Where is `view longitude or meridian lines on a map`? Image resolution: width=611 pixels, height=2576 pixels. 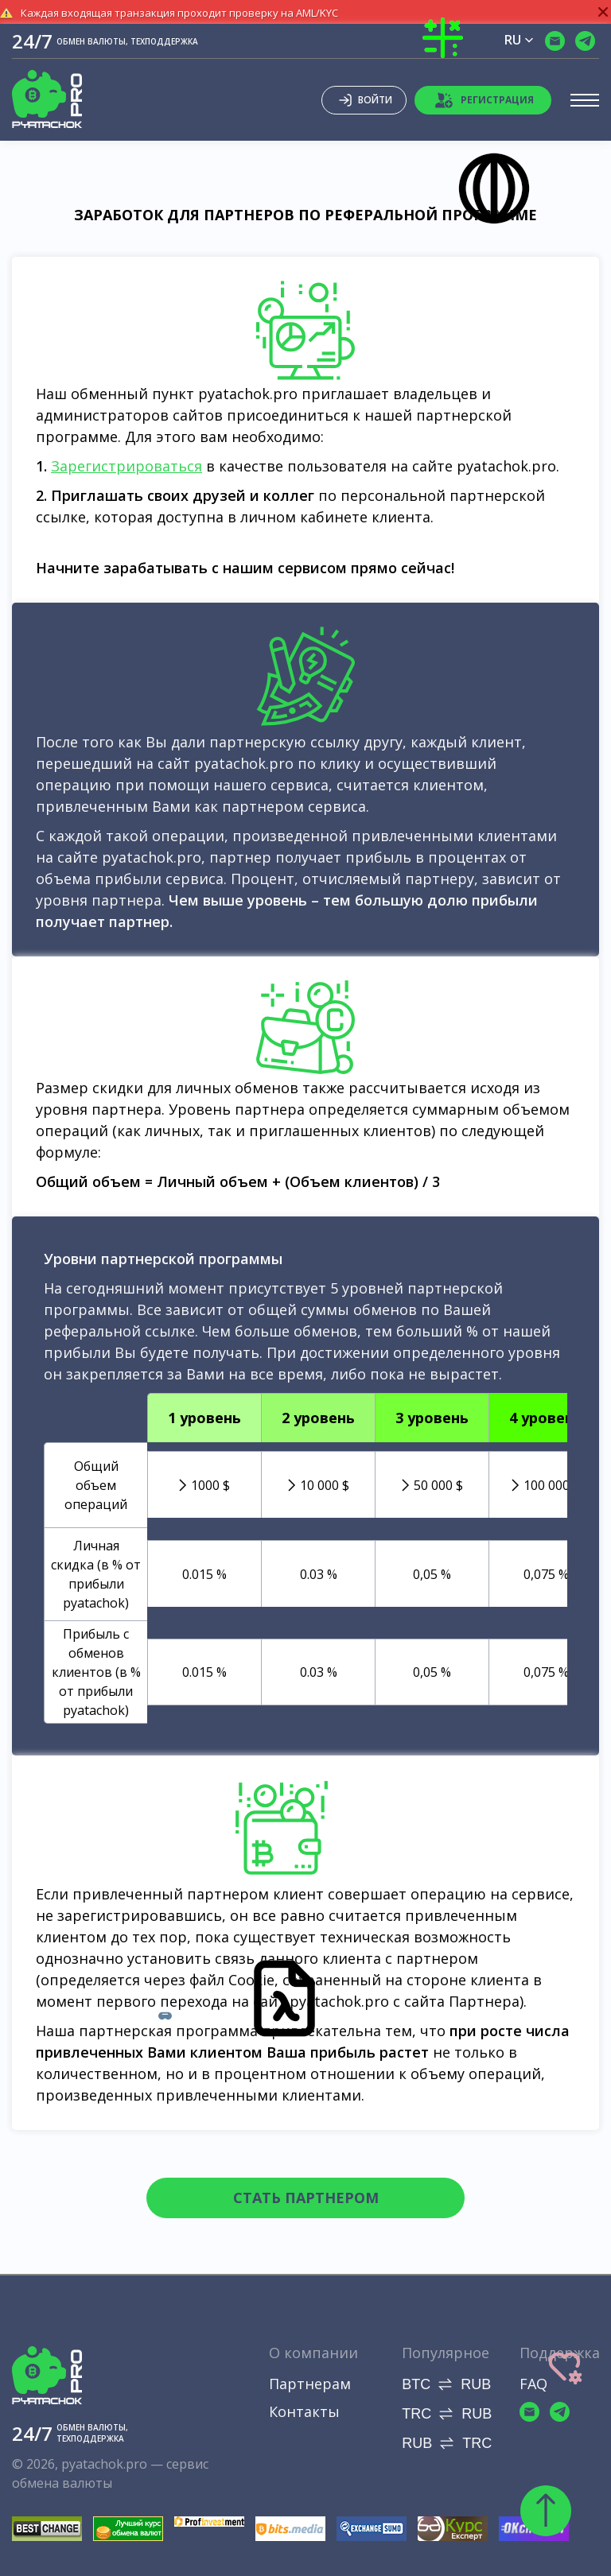
view longitude or meridian lines on a map is located at coordinates (494, 188).